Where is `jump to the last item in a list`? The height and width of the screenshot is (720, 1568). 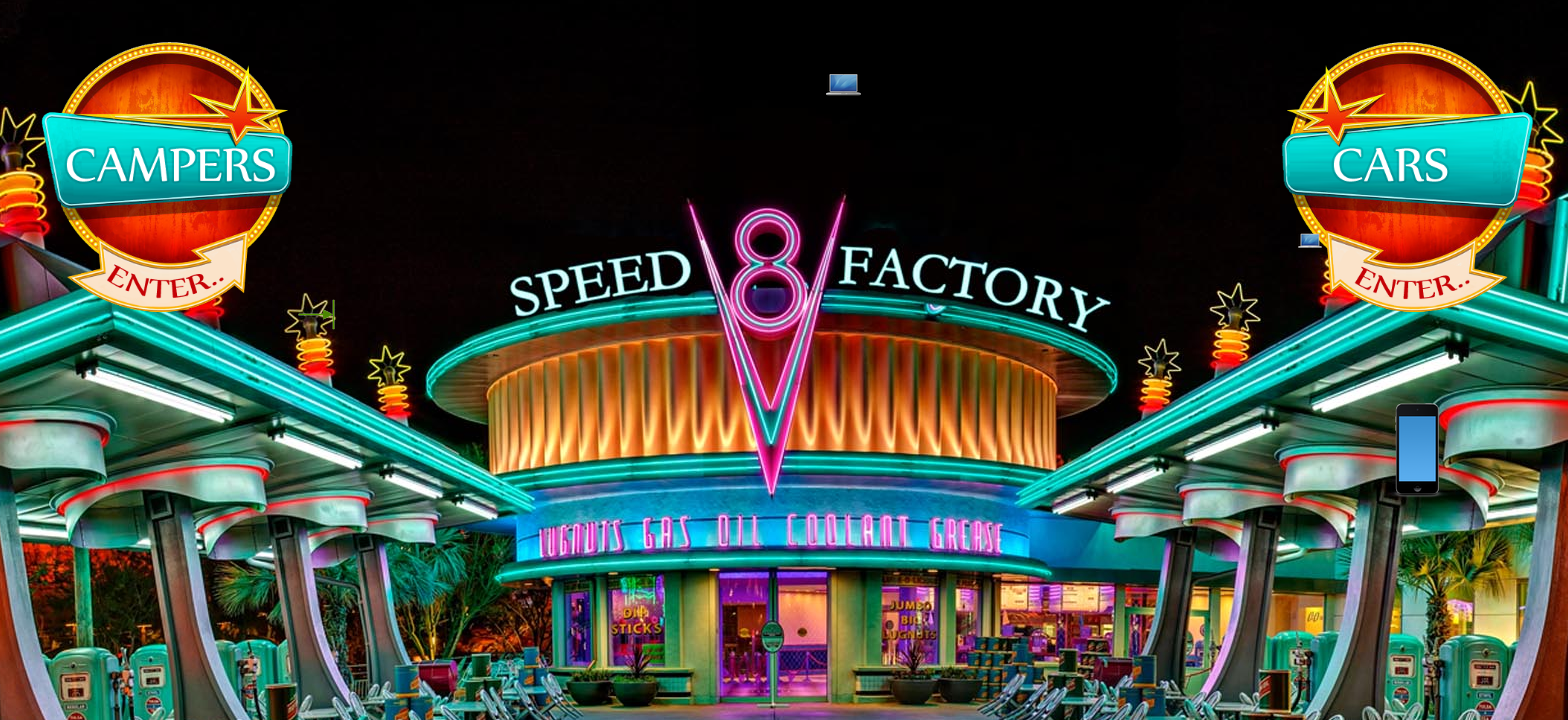 jump to the last item in a list is located at coordinates (316, 314).